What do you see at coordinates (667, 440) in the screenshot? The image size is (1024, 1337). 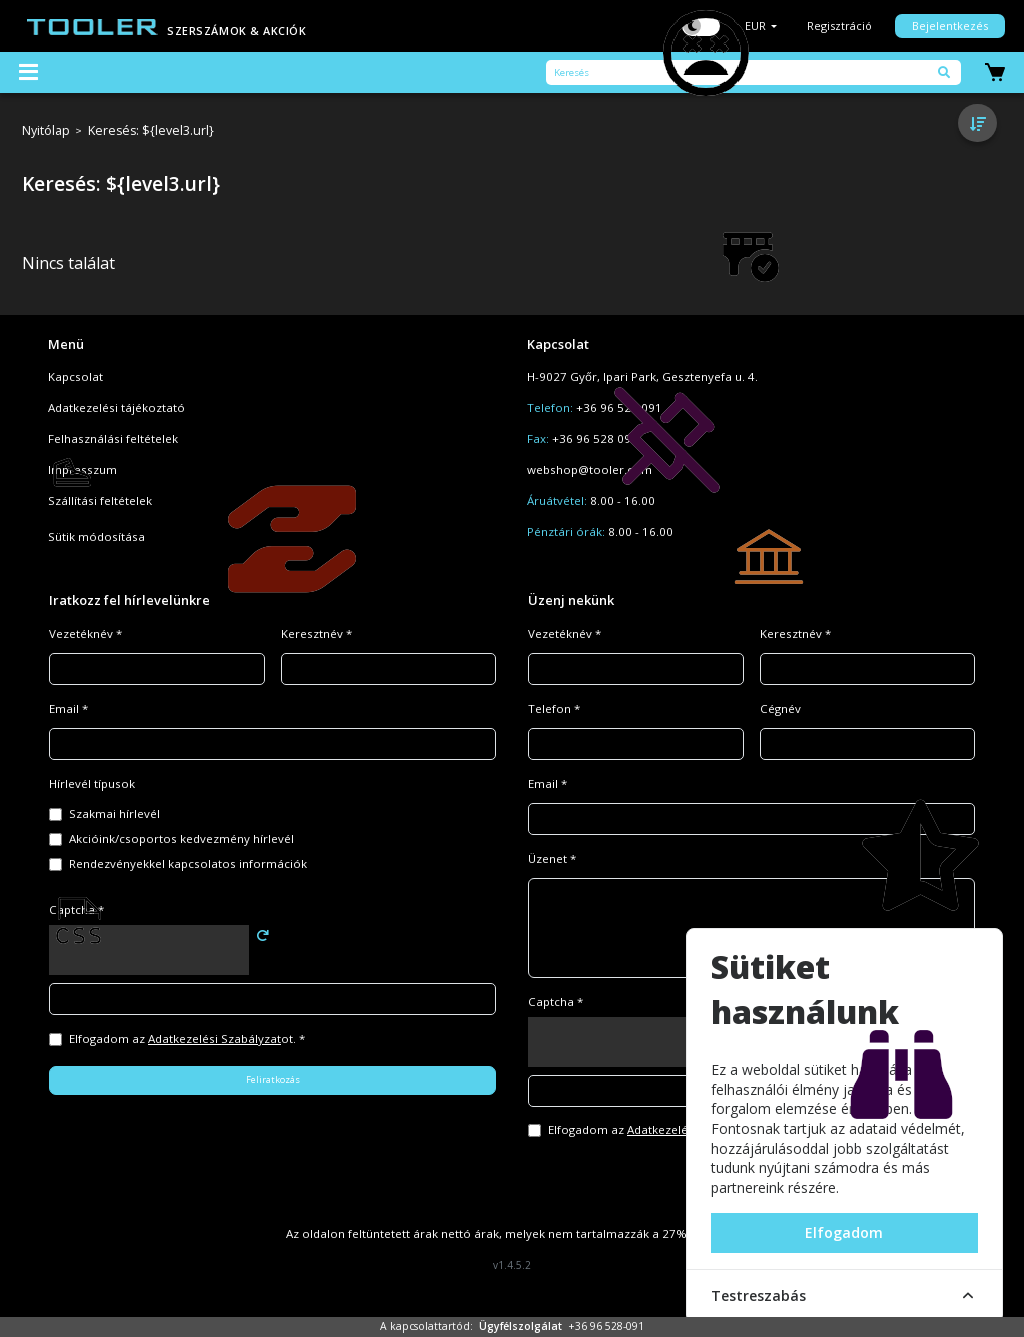 I see `unpin this item` at bounding box center [667, 440].